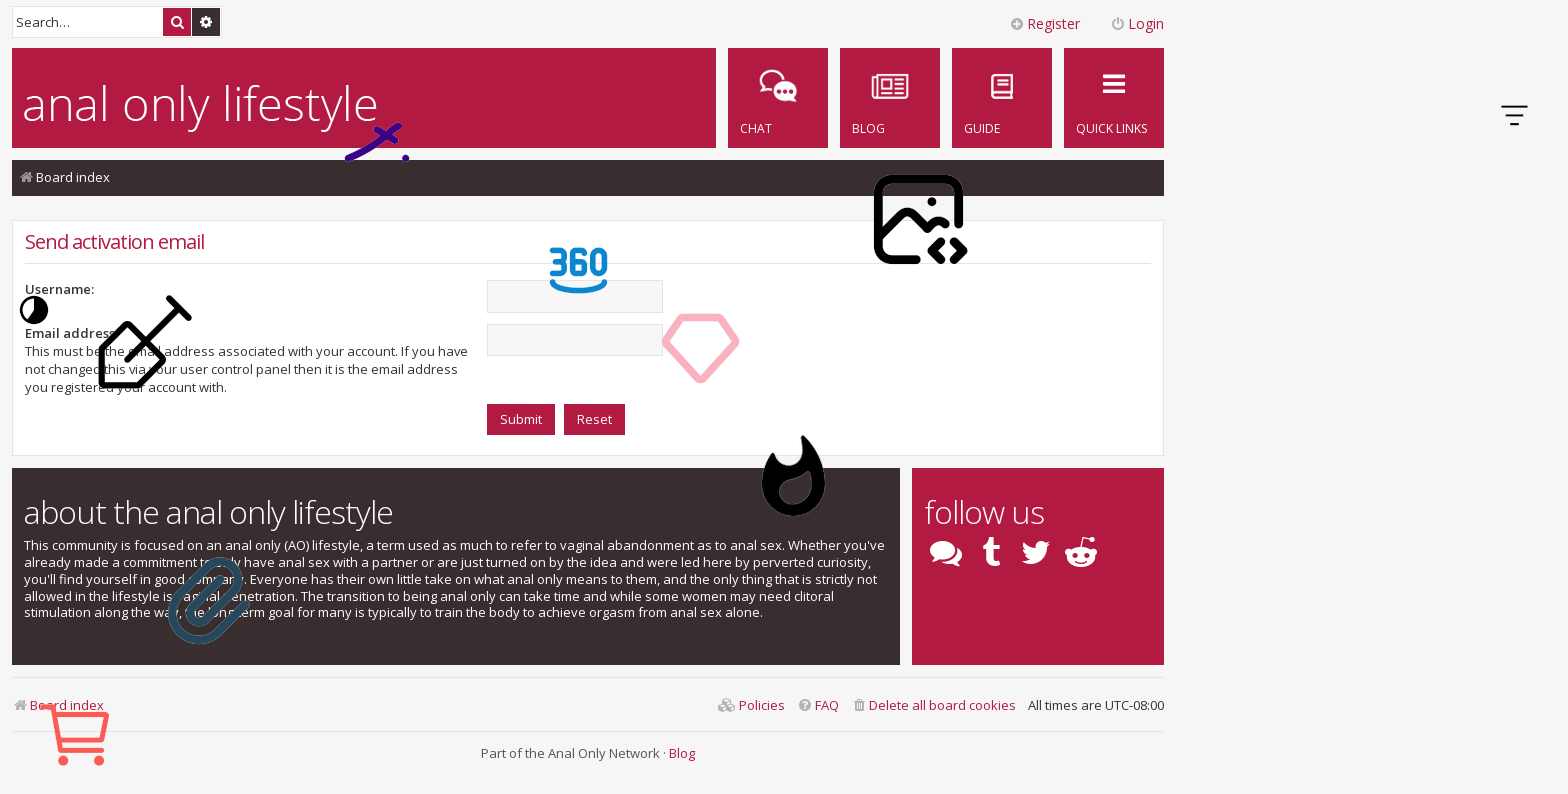 This screenshot has height=794, width=1568. Describe the element at coordinates (34, 310) in the screenshot. I see `indicates 60% progress or completion` at that location.